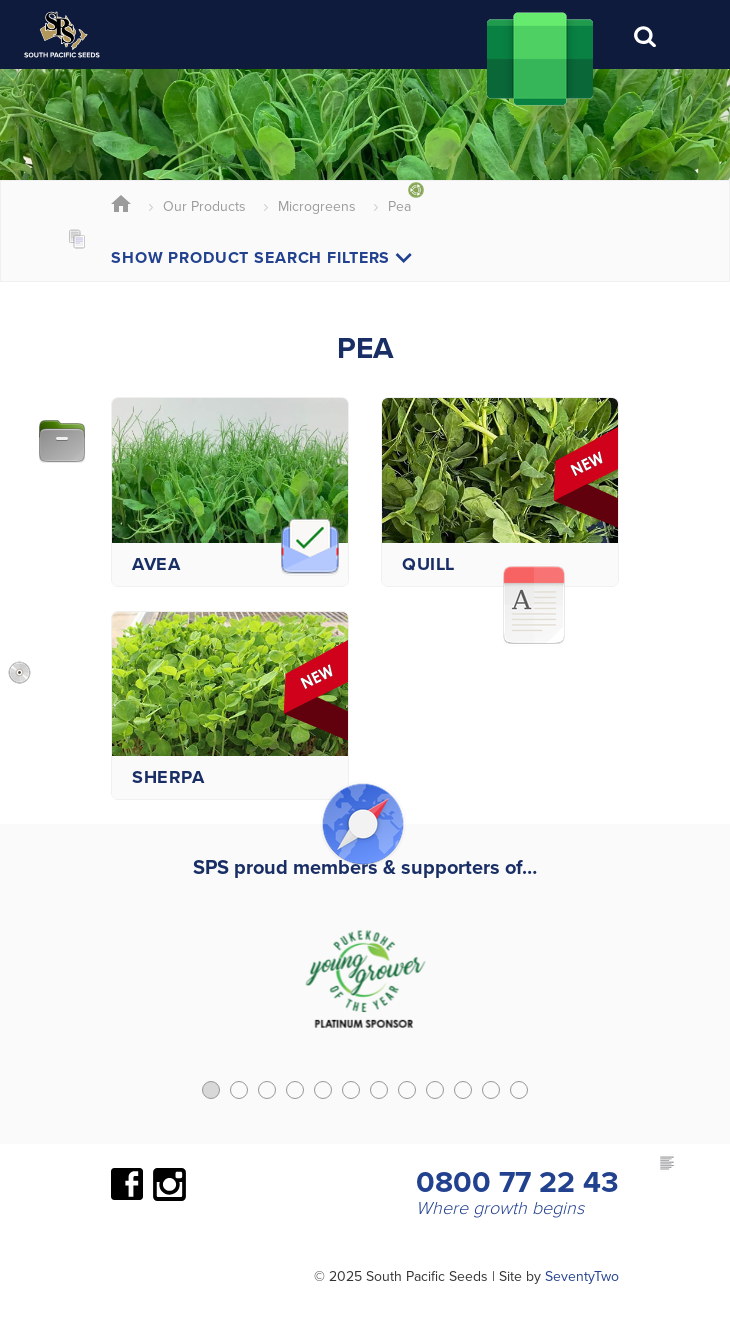 This screenshot has width=730, height=1319. Describe the element at coordinates (77, 239) in the screenshot. I see `copy selected content to clipboard` at that location.